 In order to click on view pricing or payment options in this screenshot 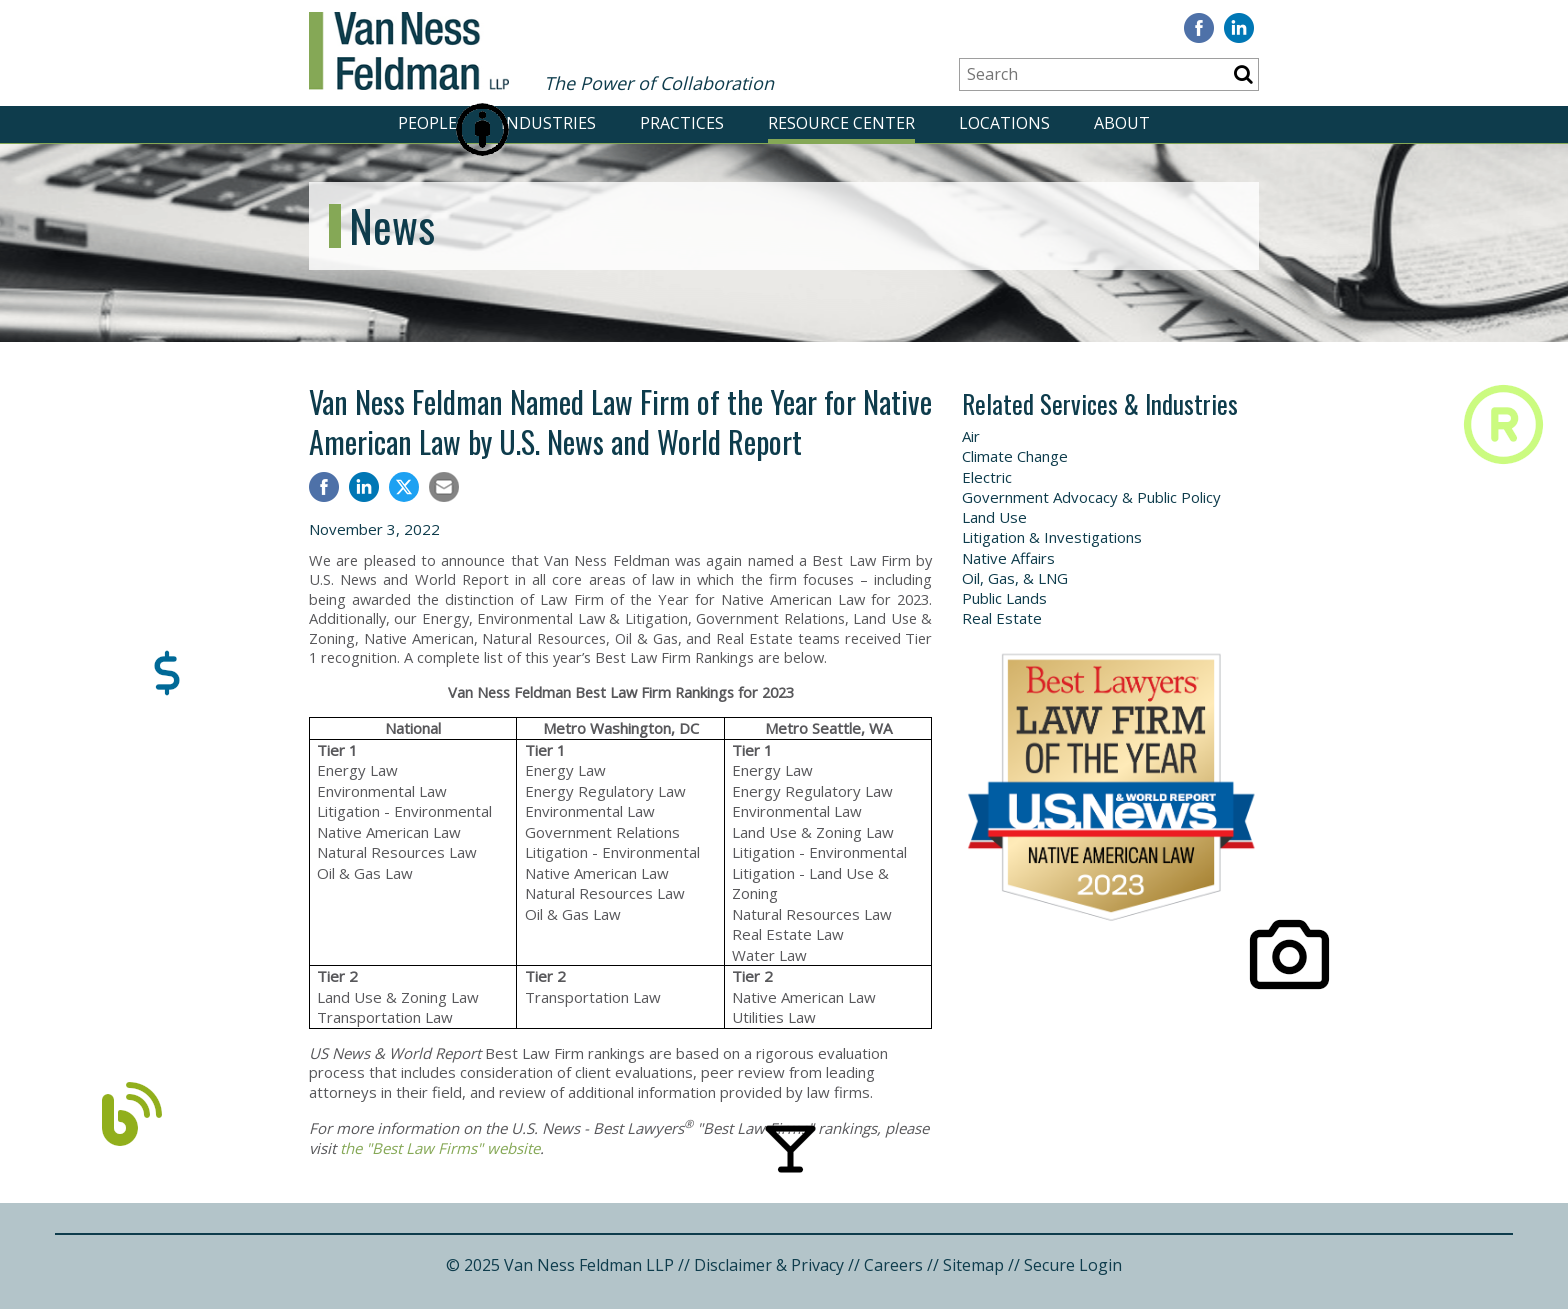, I will do `click(167, 673)`.